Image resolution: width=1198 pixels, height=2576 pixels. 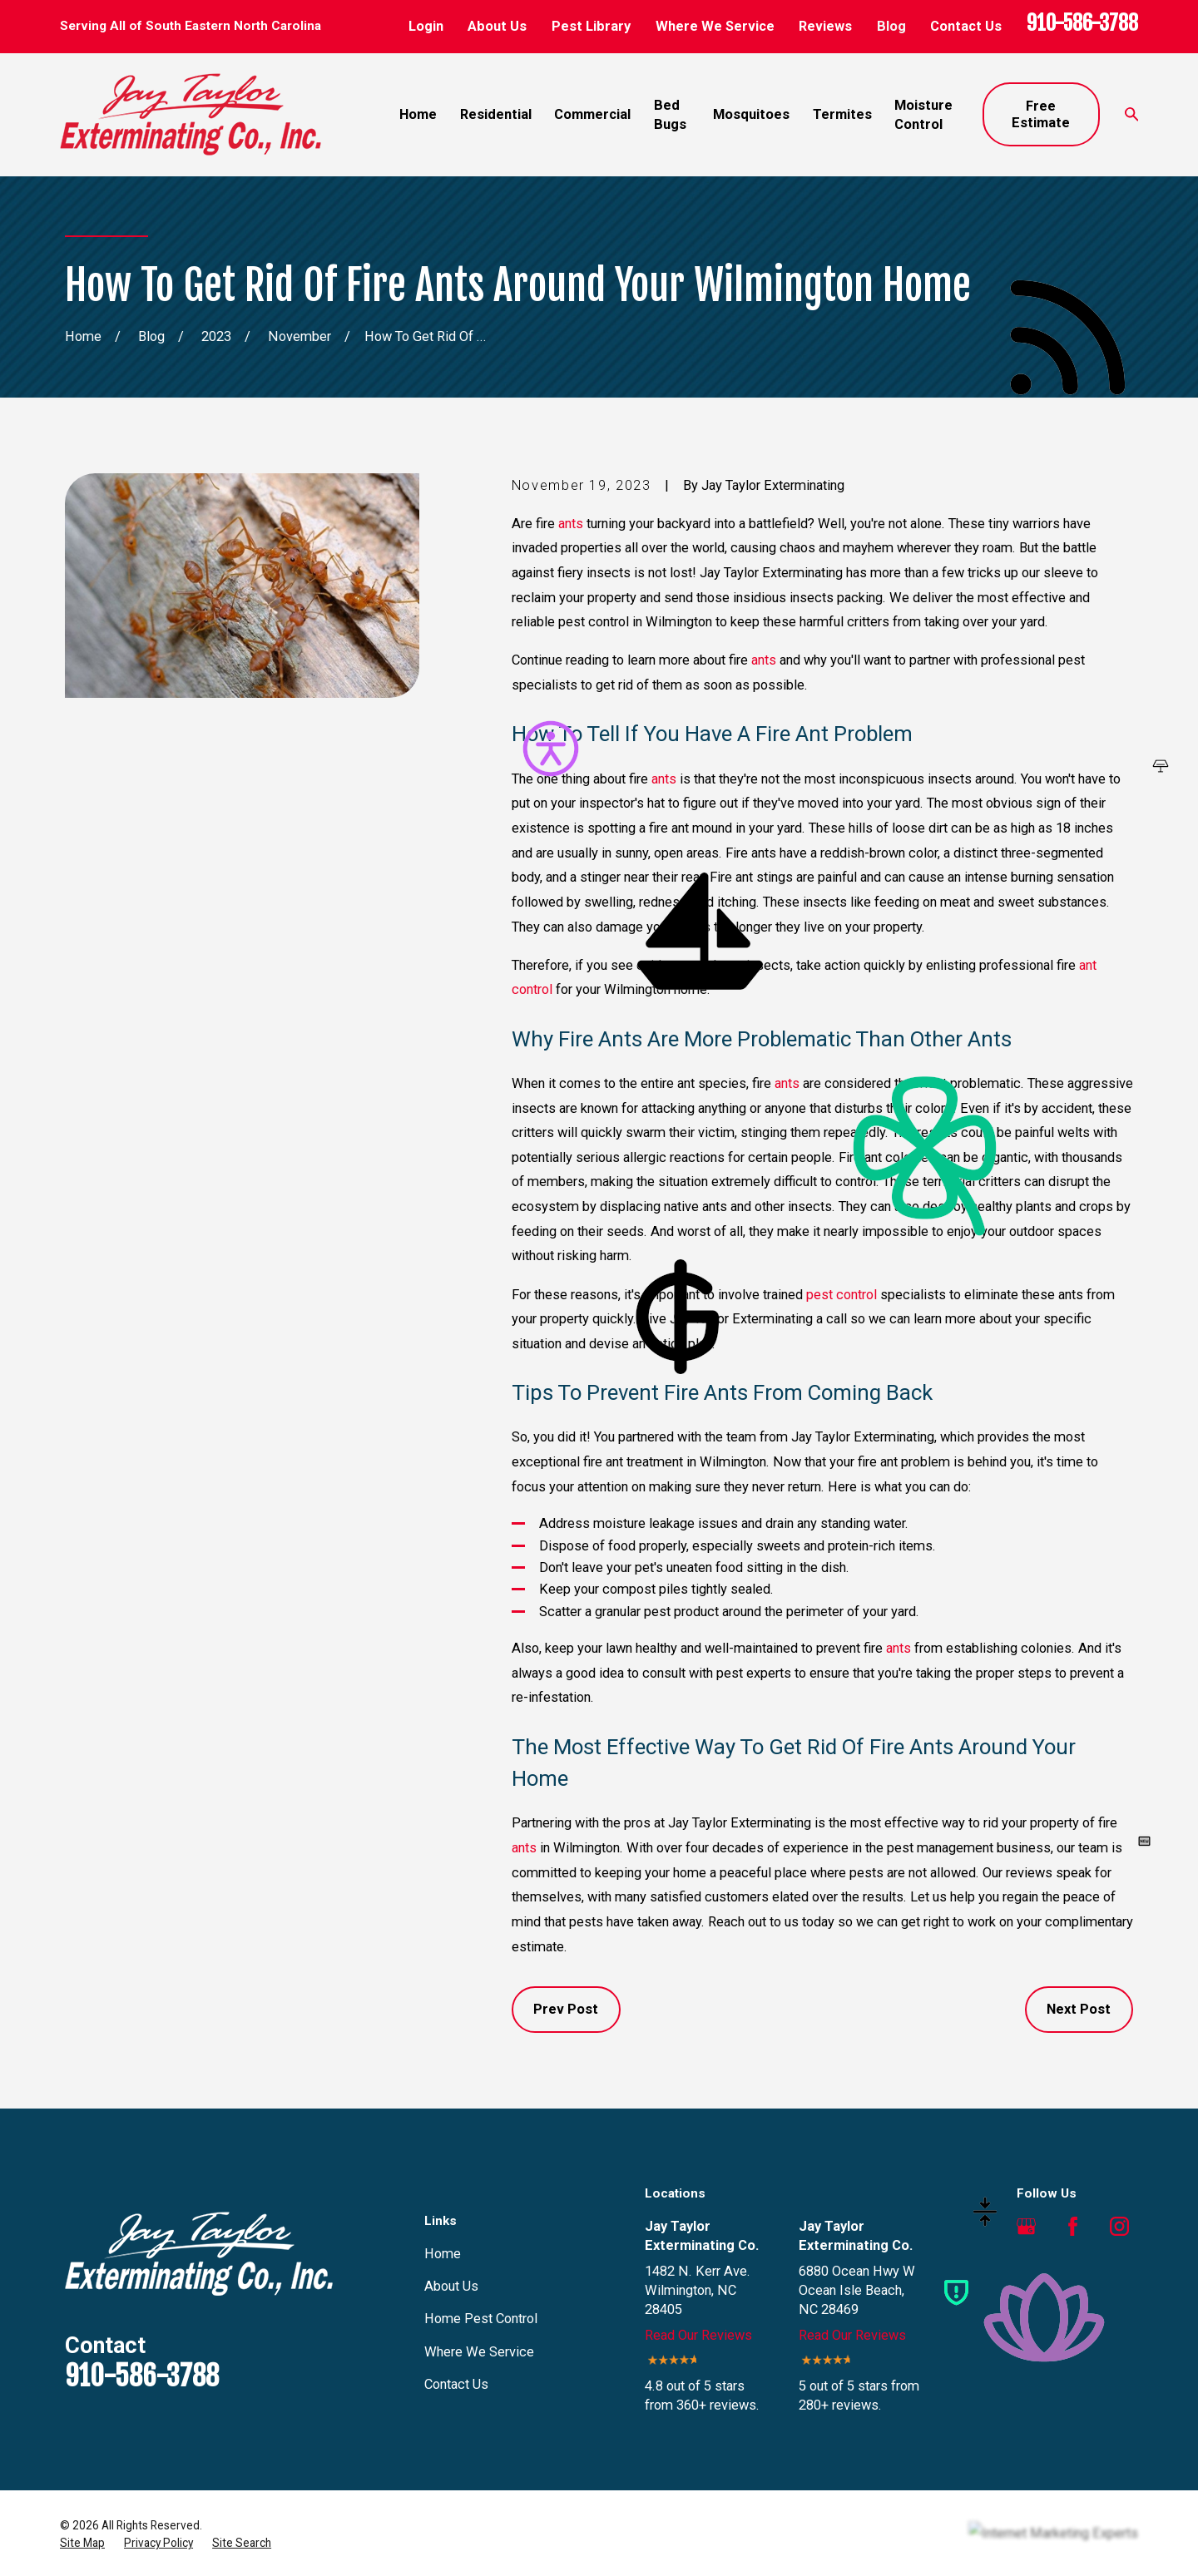 What do you see at coordinates (1161, 766) in the screenshot?
I see `access presentation mode` at bounding box center [1161, 766].